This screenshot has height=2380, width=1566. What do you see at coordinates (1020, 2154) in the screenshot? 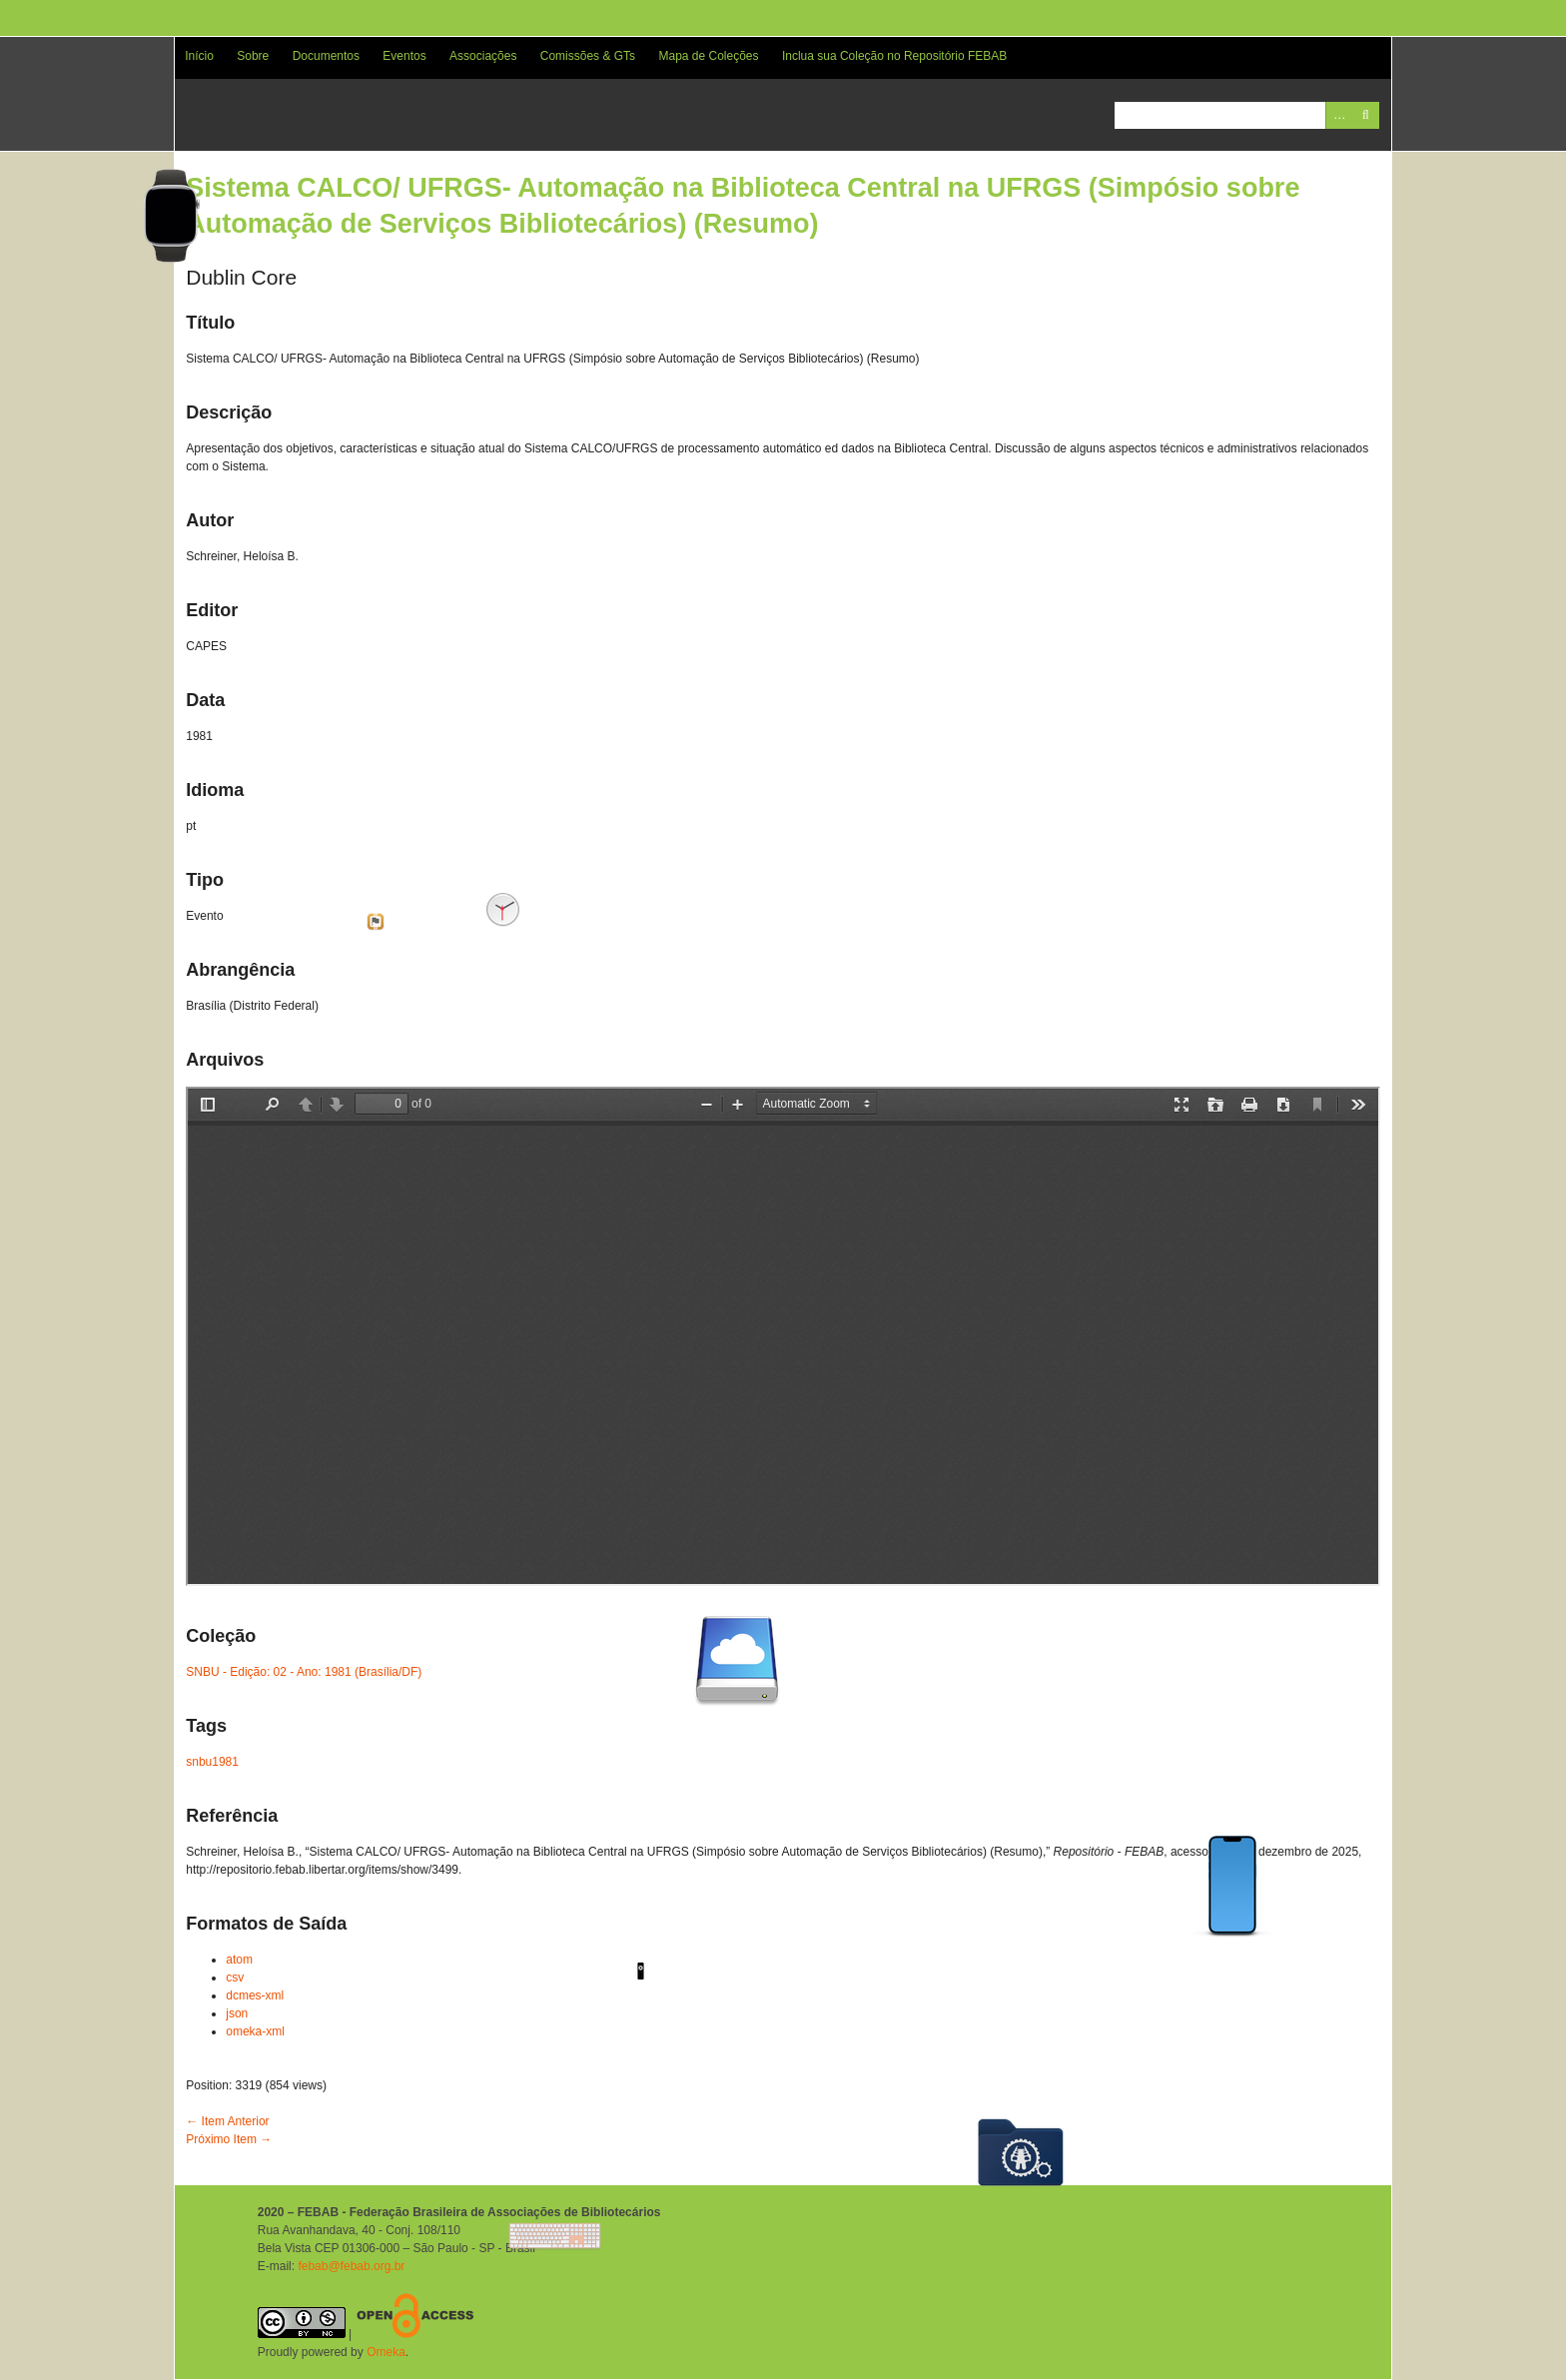
I see `folder for NoLimits coaster simulation mods and custom content` at bounding box center [1020, 2154].